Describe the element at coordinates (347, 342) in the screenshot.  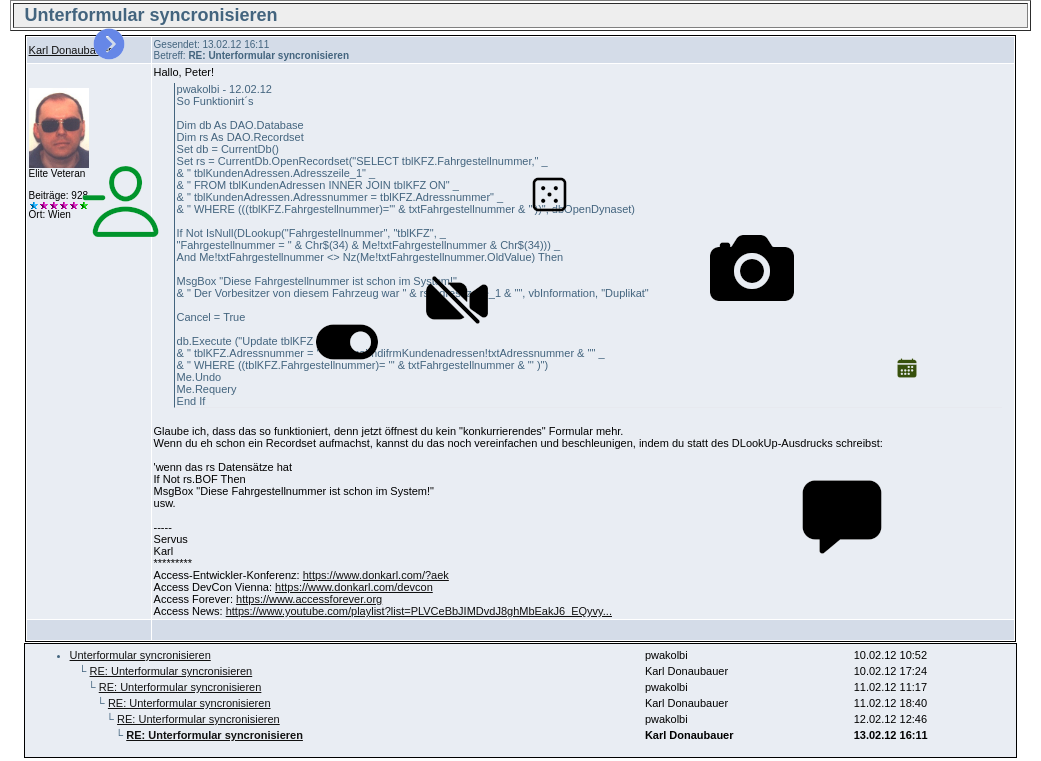
I see `toggle a setting on or off` at that location.